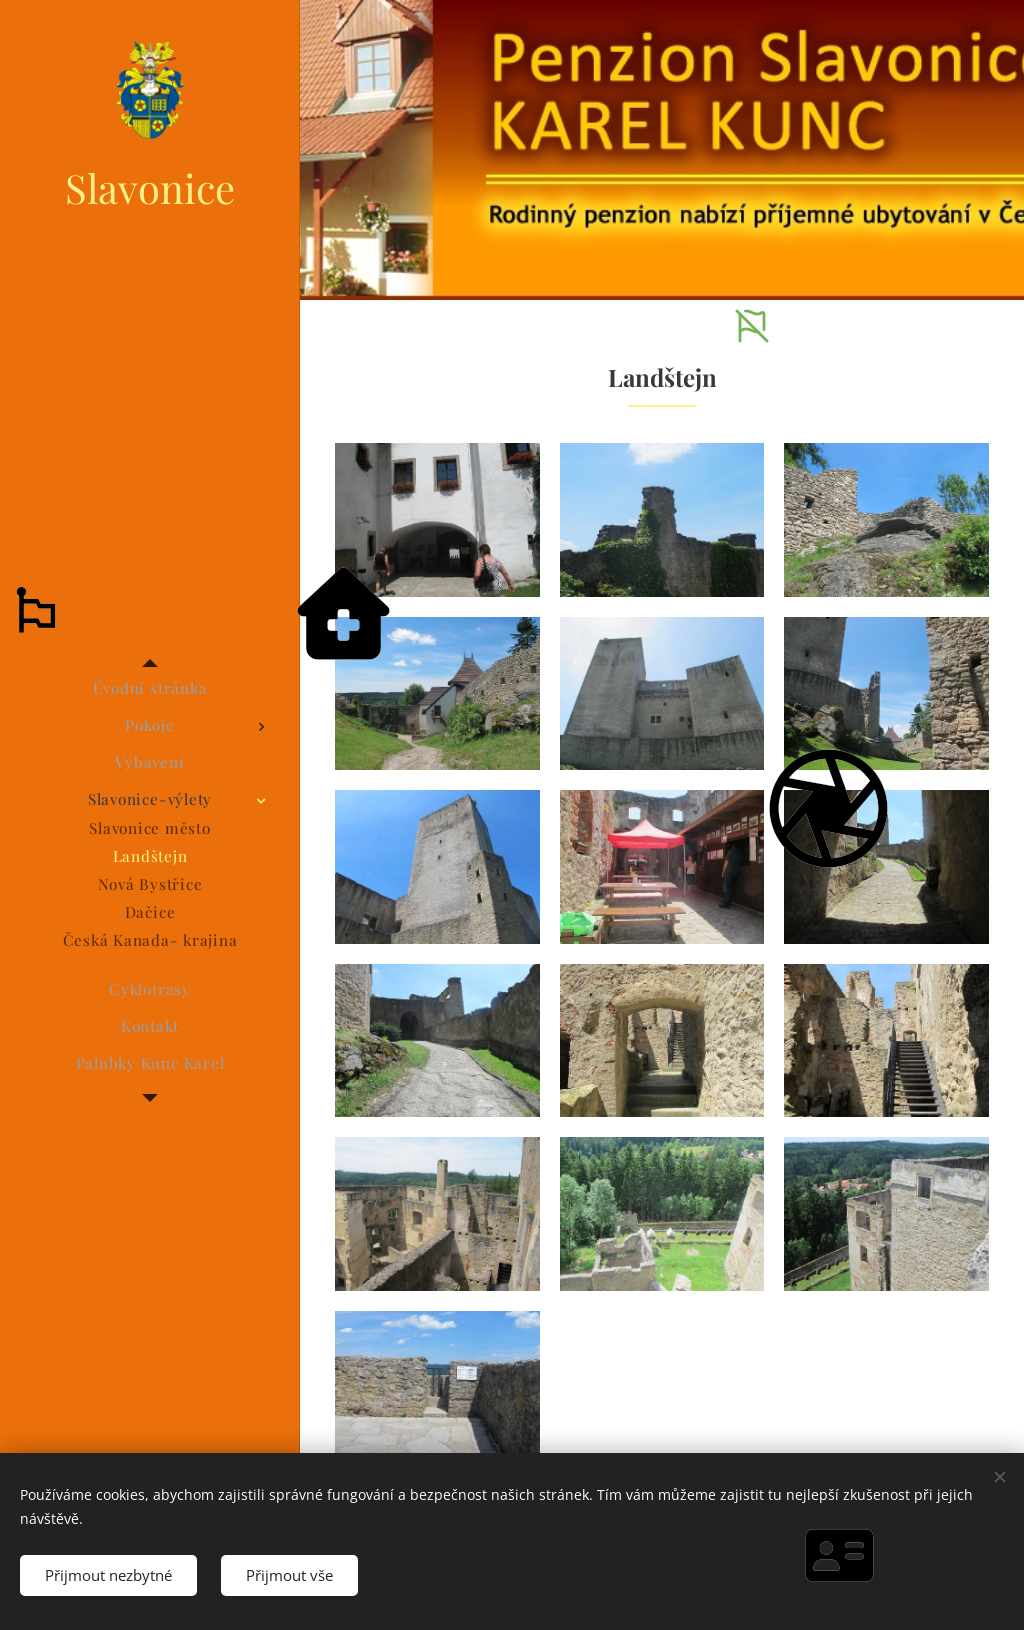 The image size is (1024, 1630). I want to click on access flag emoji or country symbols, so click(36, 611).